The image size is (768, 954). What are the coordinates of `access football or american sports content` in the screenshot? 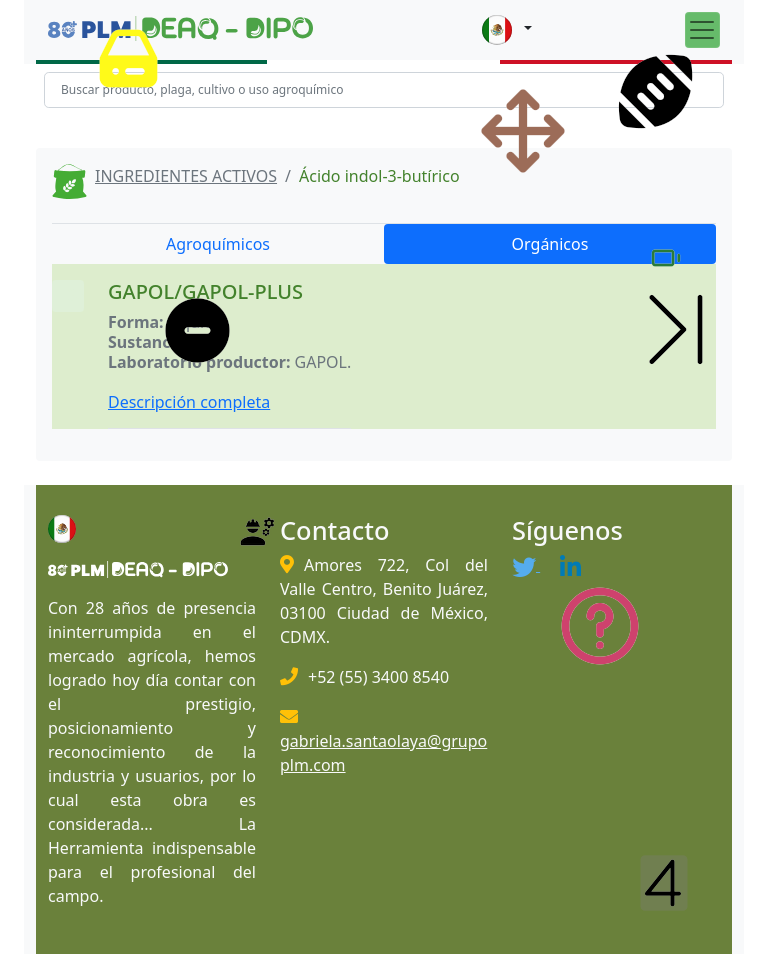 It's located at (655, 91).